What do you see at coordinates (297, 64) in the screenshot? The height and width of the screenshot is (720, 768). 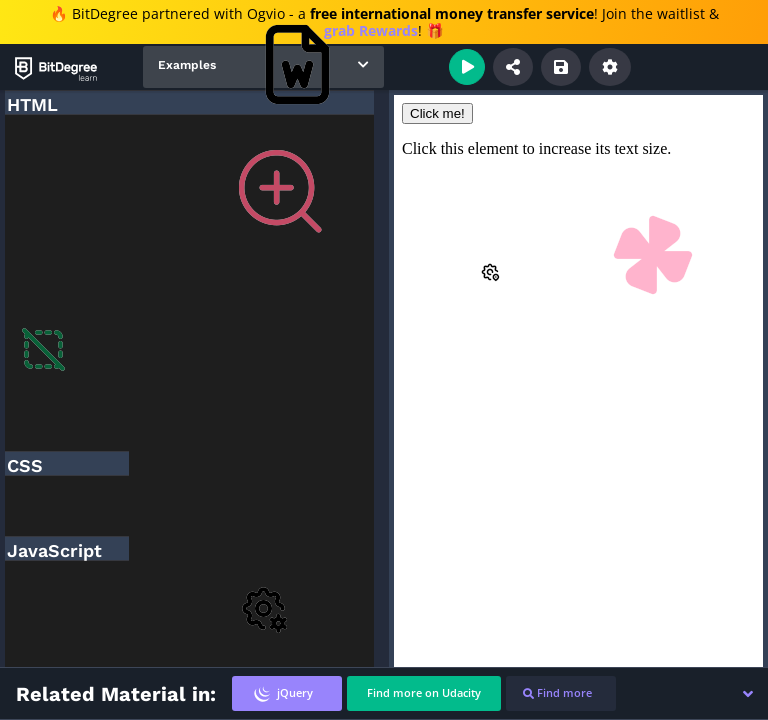 I see `open a Microsoft Word document` at bounding box center [297, 64].